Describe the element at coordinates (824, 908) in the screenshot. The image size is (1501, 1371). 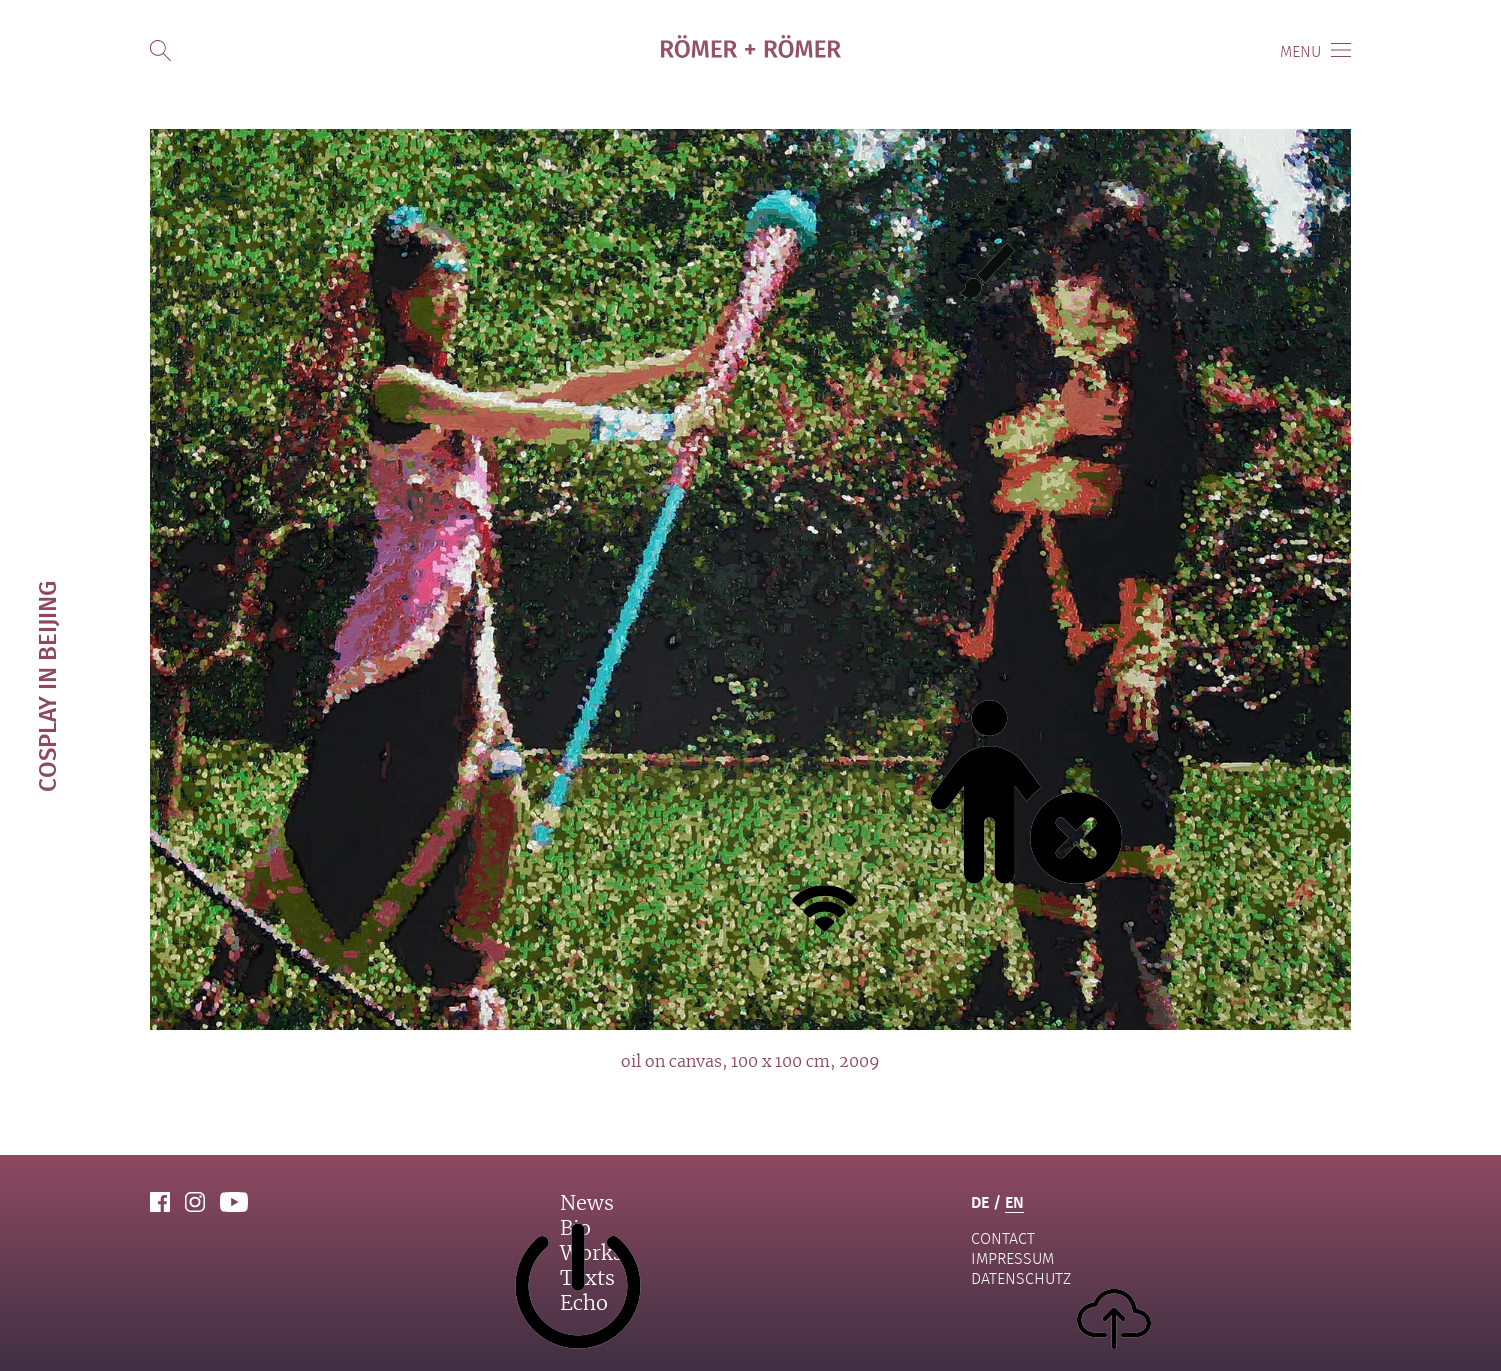
I see `indicates active wifi connection` at that location.